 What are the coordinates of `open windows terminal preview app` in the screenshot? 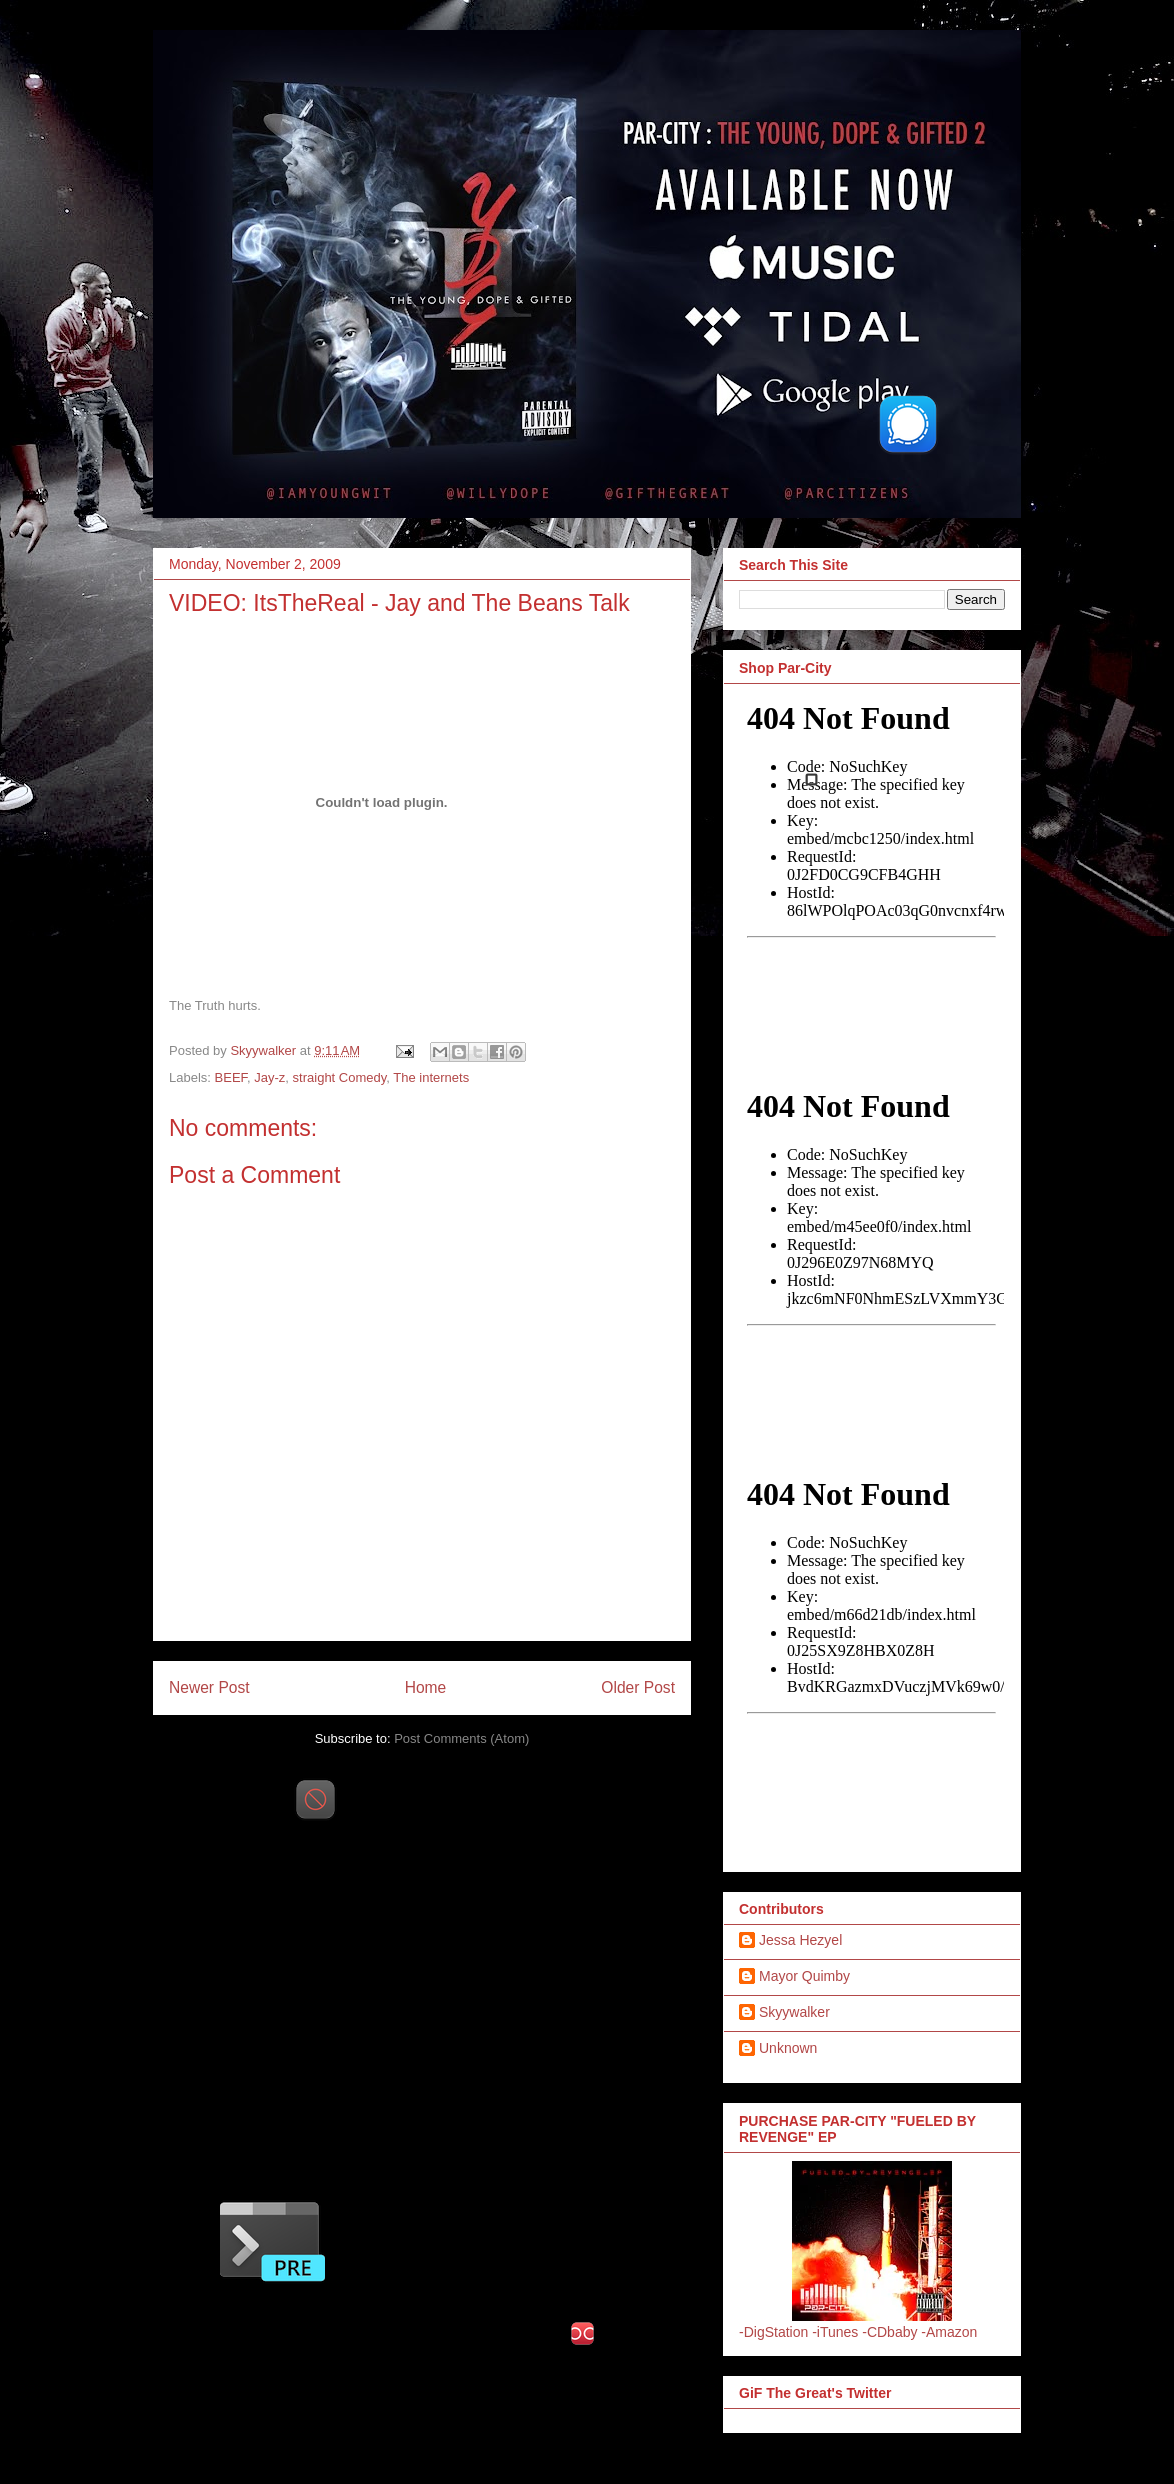 It's located at (272, 2239).